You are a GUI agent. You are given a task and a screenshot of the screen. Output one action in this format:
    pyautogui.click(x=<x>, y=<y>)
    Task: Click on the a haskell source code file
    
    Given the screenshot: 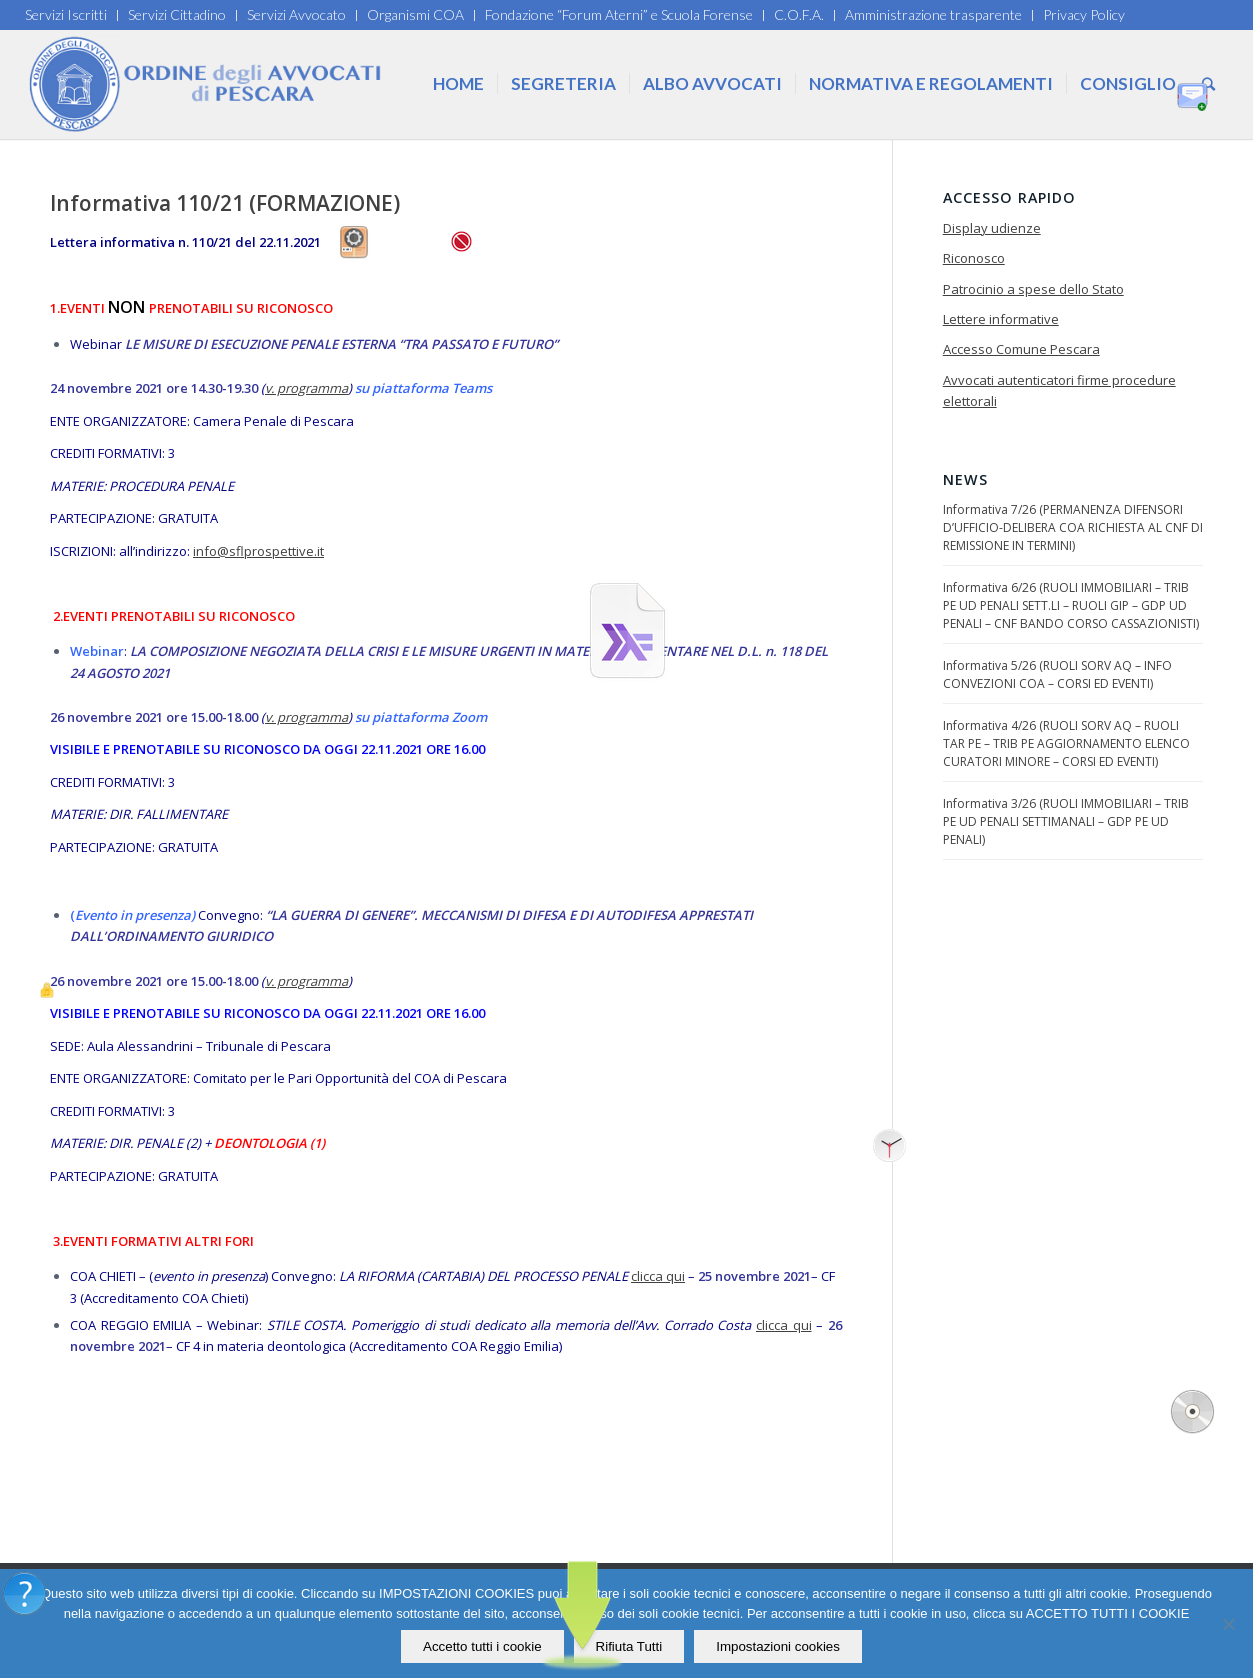 What is the action you would take?
    pyautogui.click(x=627, y=630)
    